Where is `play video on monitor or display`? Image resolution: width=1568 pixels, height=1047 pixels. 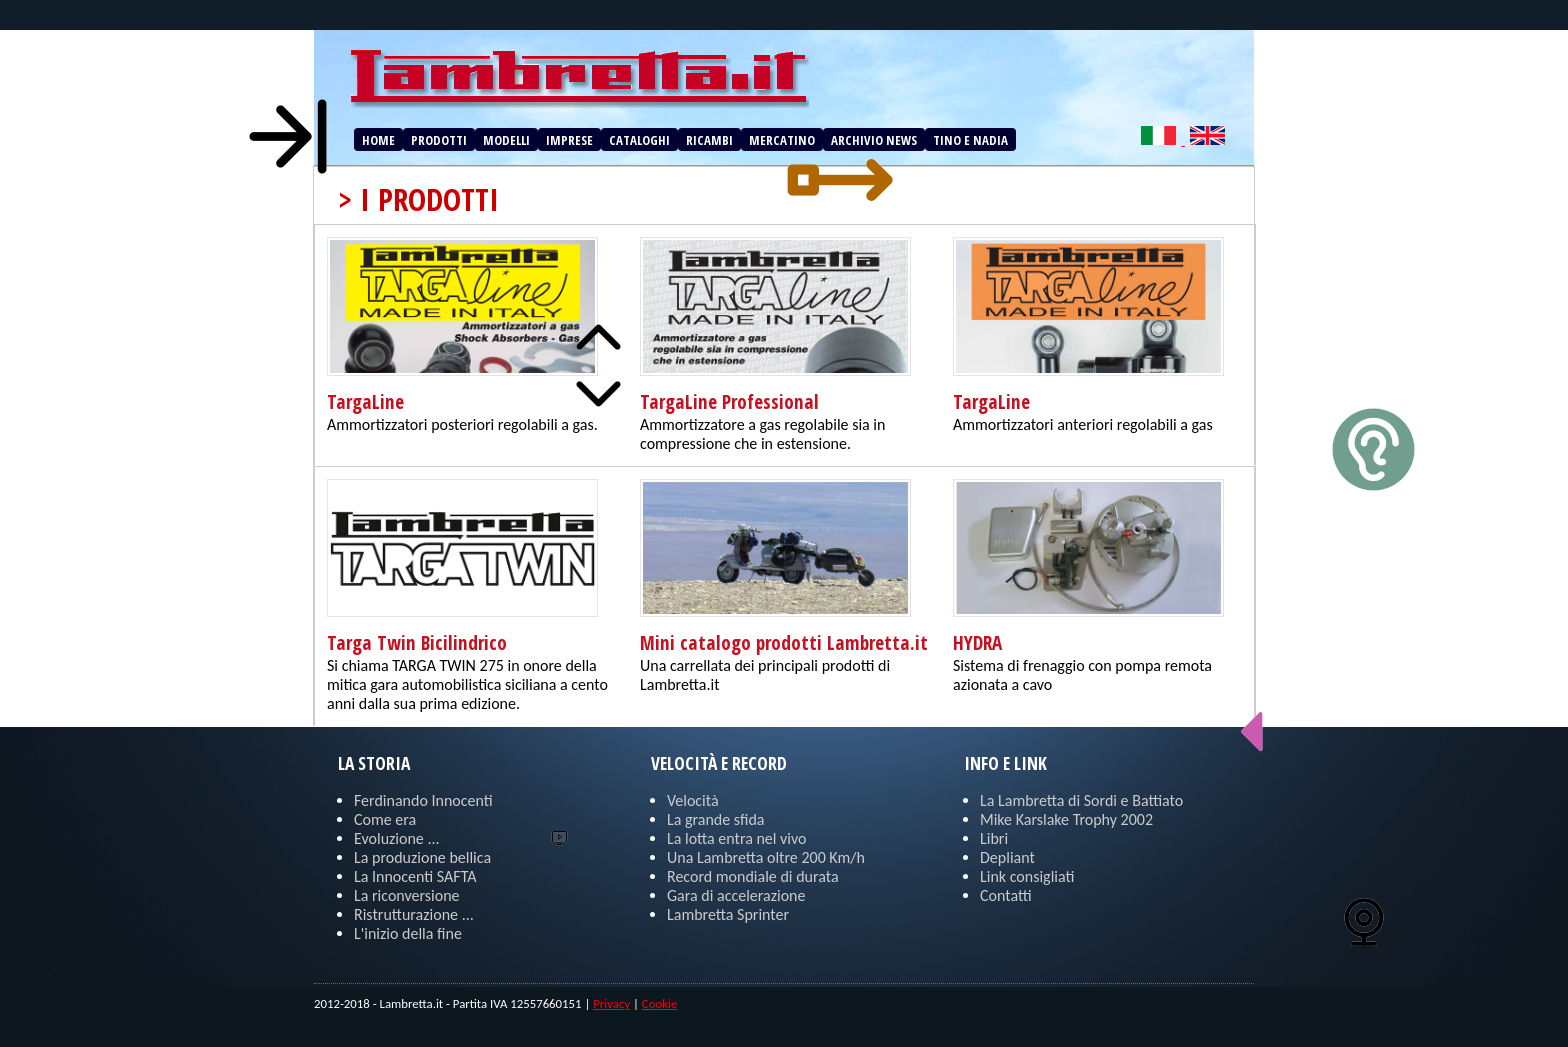 play video on monitor or display is located at coordinates (559, 837).